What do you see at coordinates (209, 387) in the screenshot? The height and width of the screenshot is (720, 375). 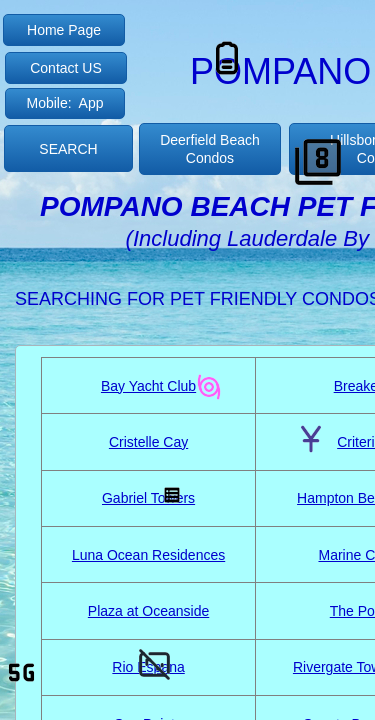 I see `indicates stormy or severe weather conditions` at bounding box center [209, 387].